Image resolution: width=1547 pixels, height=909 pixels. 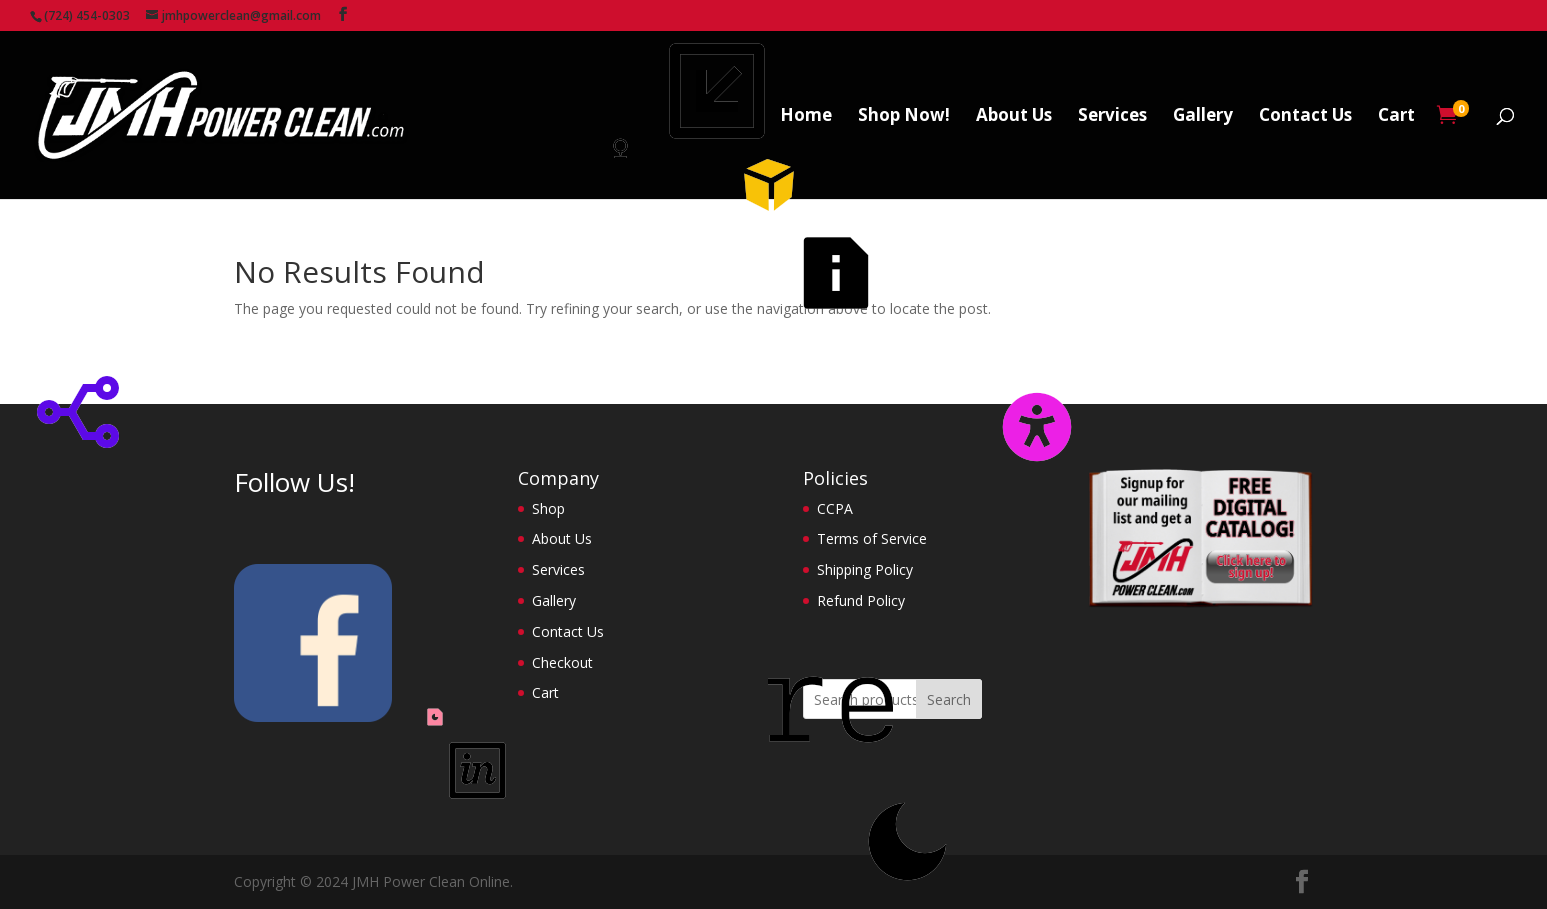 What do you see at coordinates (830, 709) in the screenshot?
I see `remark markdown processor logo` at bounding box center [830, 709].